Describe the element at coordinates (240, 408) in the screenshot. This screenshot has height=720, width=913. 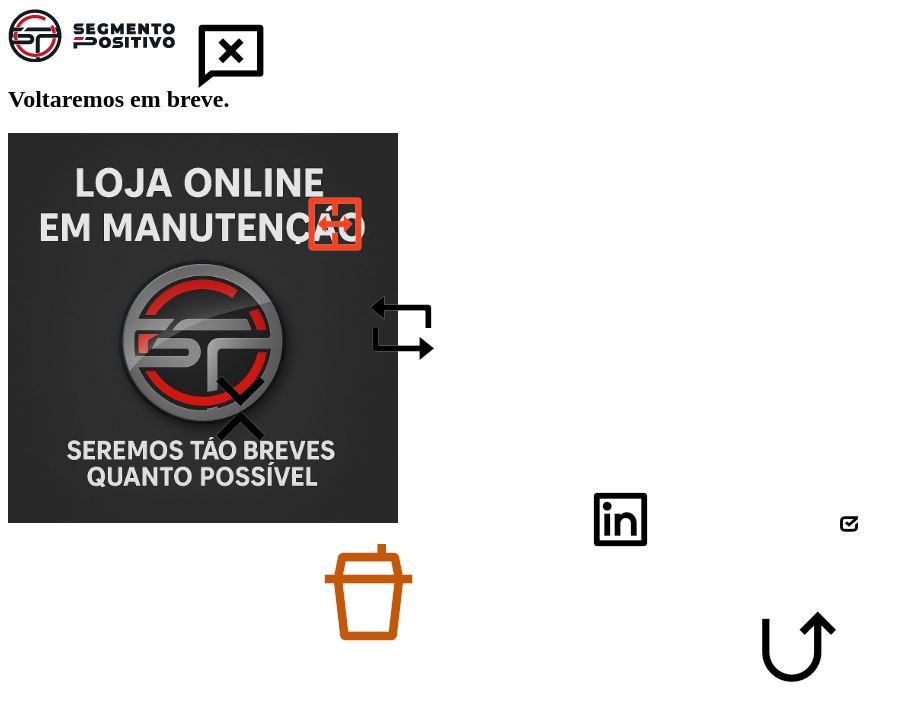
I see `collapse or contract content vertically` at that location.